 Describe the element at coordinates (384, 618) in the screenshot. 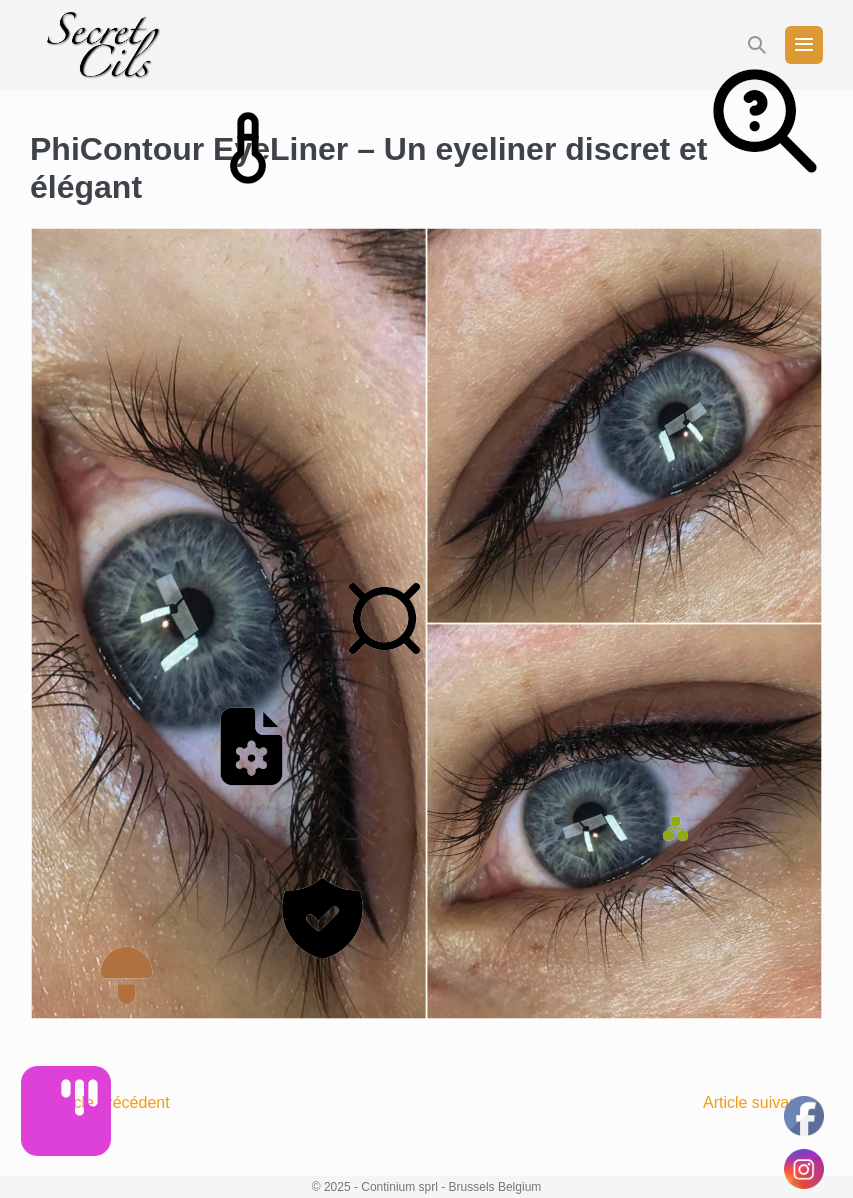

I see `view currency or monetary settings` at that location.